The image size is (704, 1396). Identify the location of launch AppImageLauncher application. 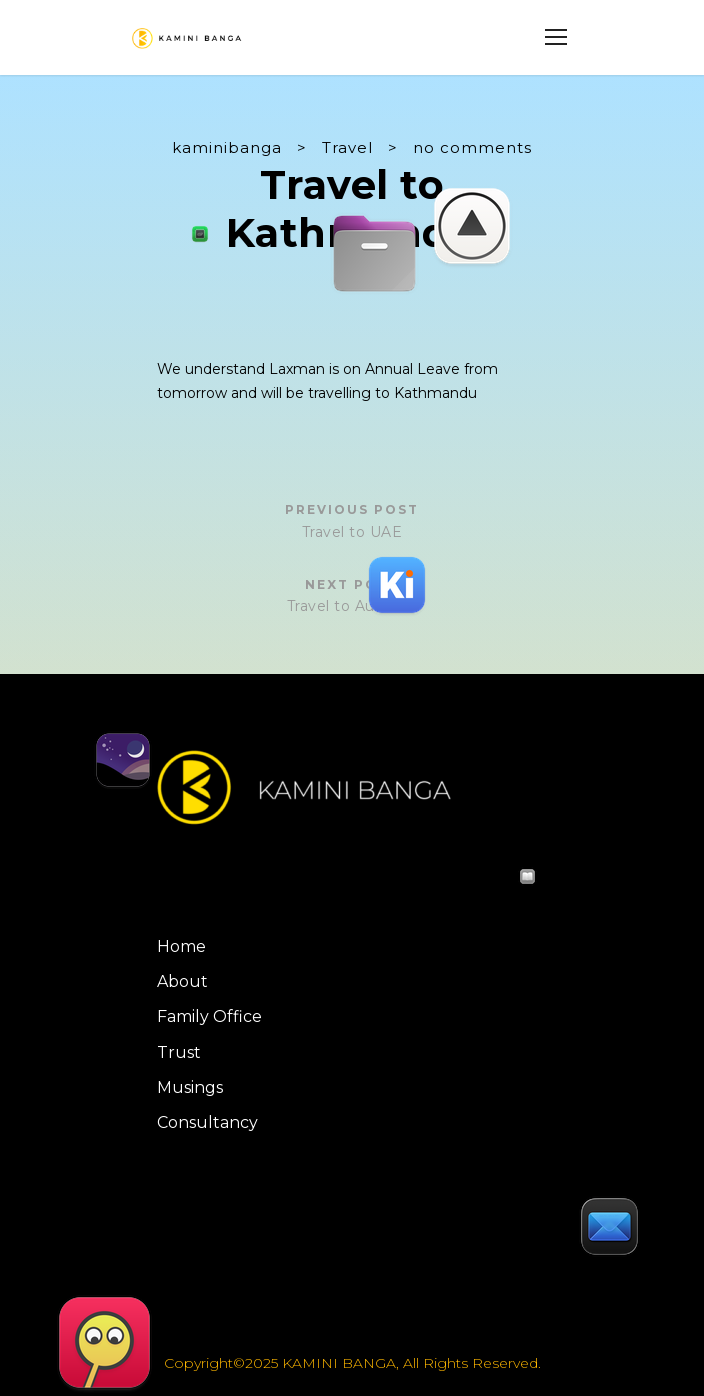
(472, 226).